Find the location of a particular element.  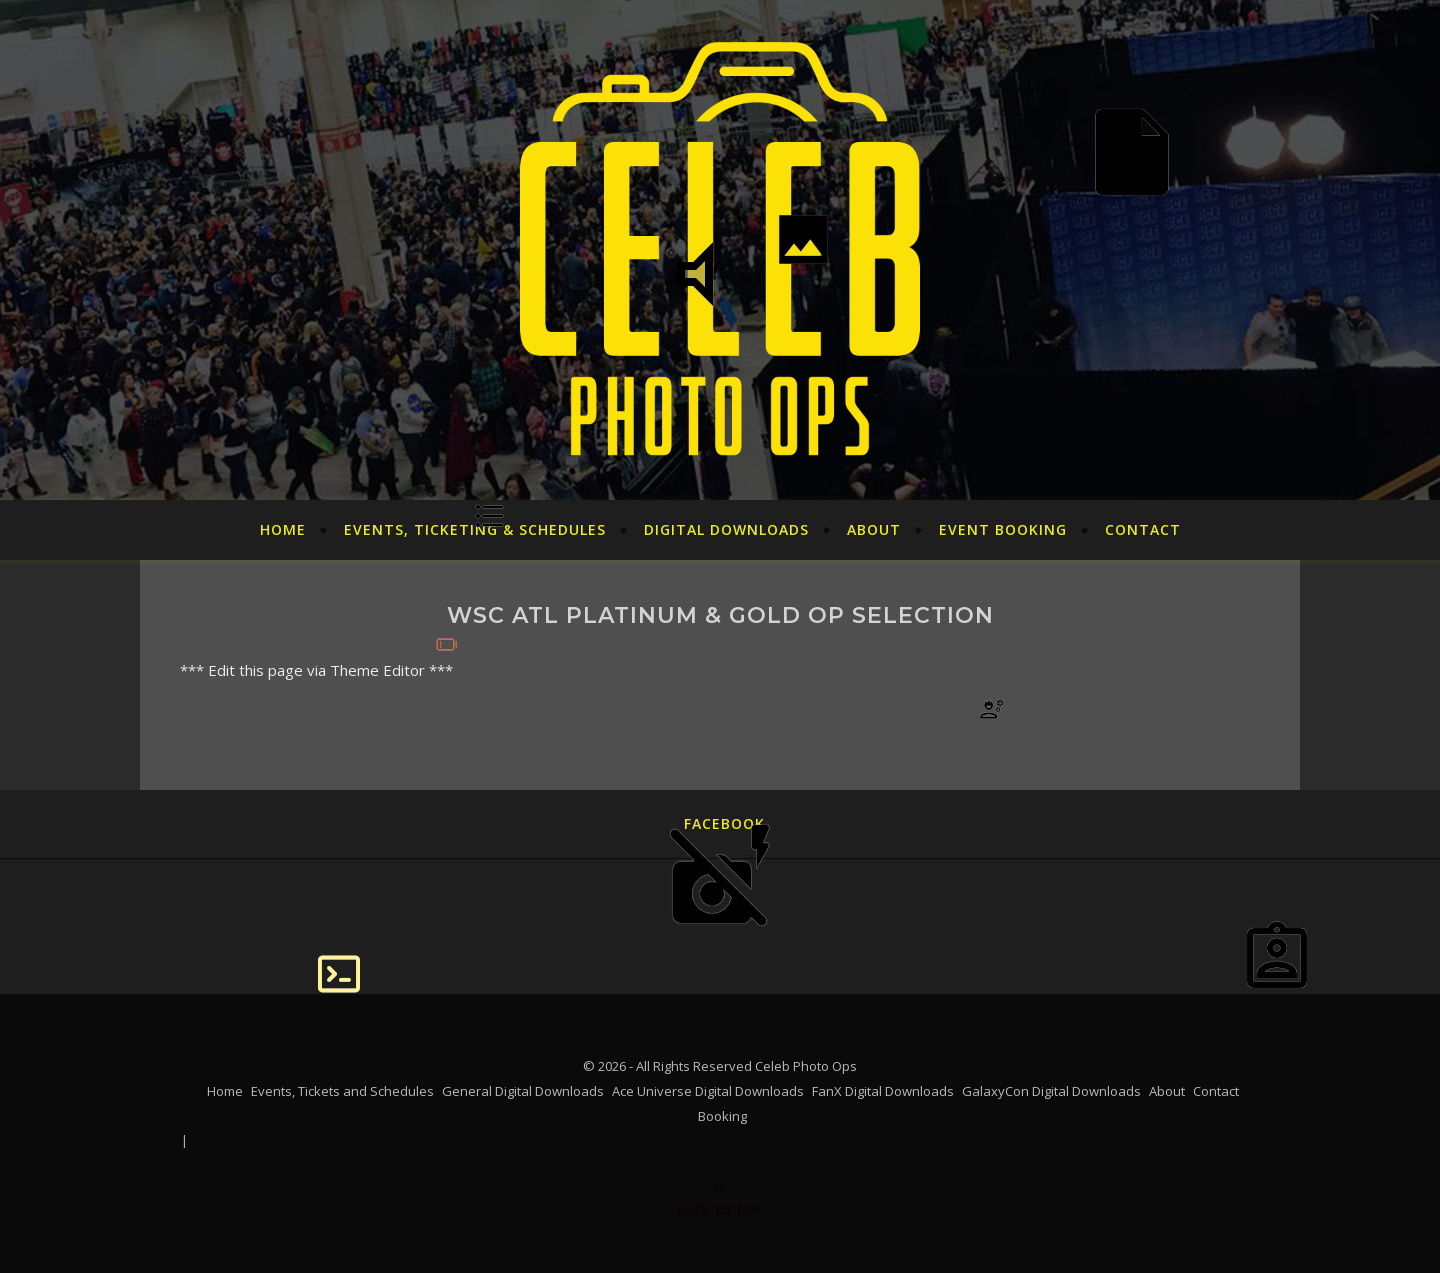

camera flash is disabled is located at coordinates (722, 874).